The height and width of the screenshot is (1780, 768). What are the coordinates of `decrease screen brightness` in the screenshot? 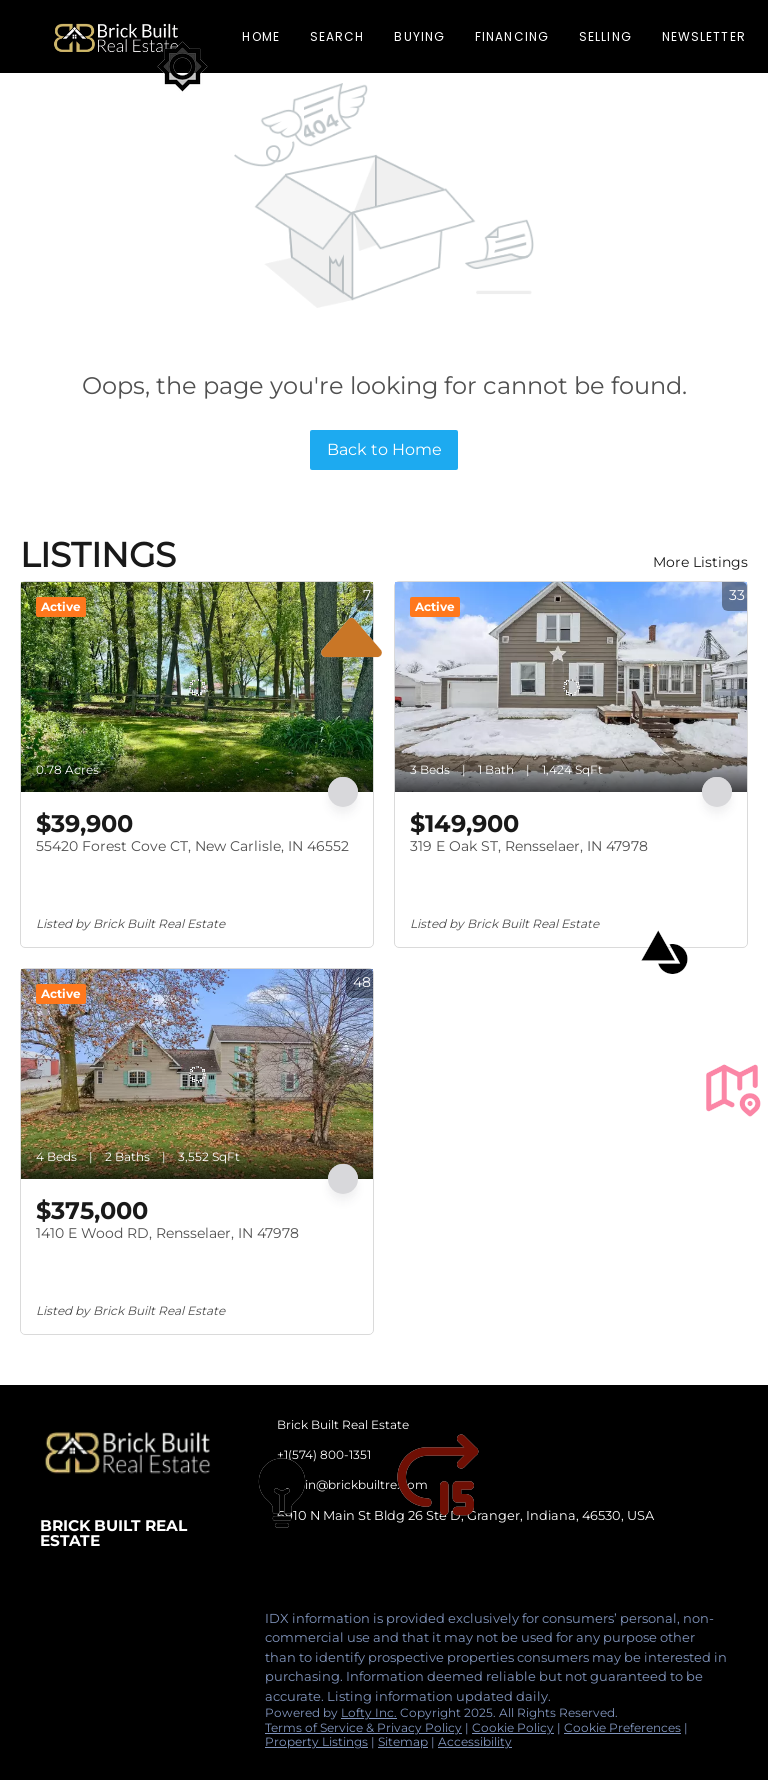 It's located at (182, 66).